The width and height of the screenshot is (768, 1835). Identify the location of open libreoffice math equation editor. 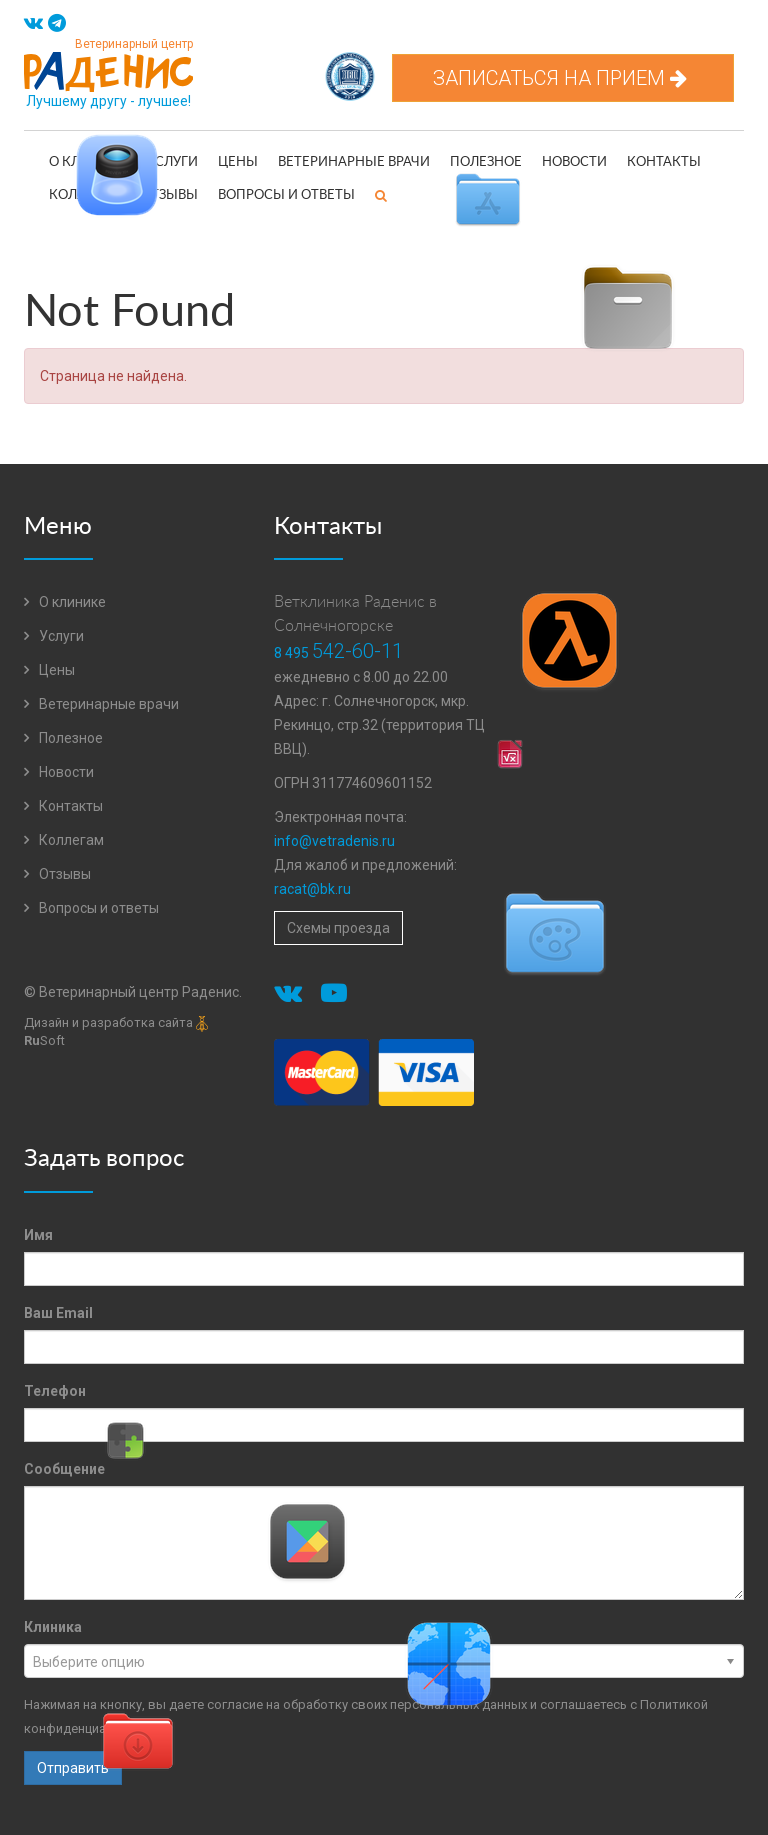
(510, 754).